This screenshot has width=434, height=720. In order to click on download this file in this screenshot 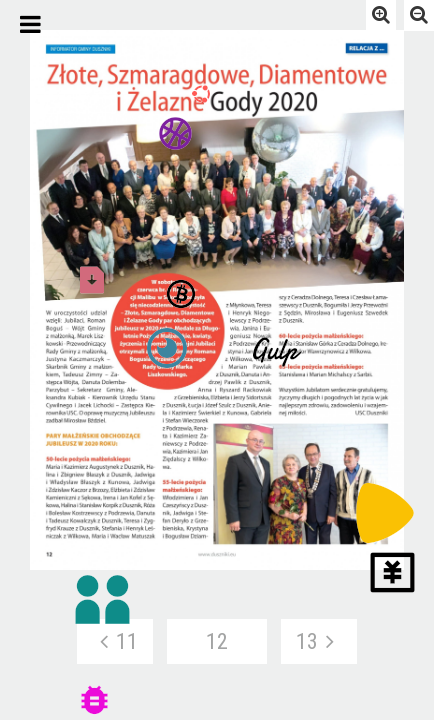, I will do `click(92, 280)`.